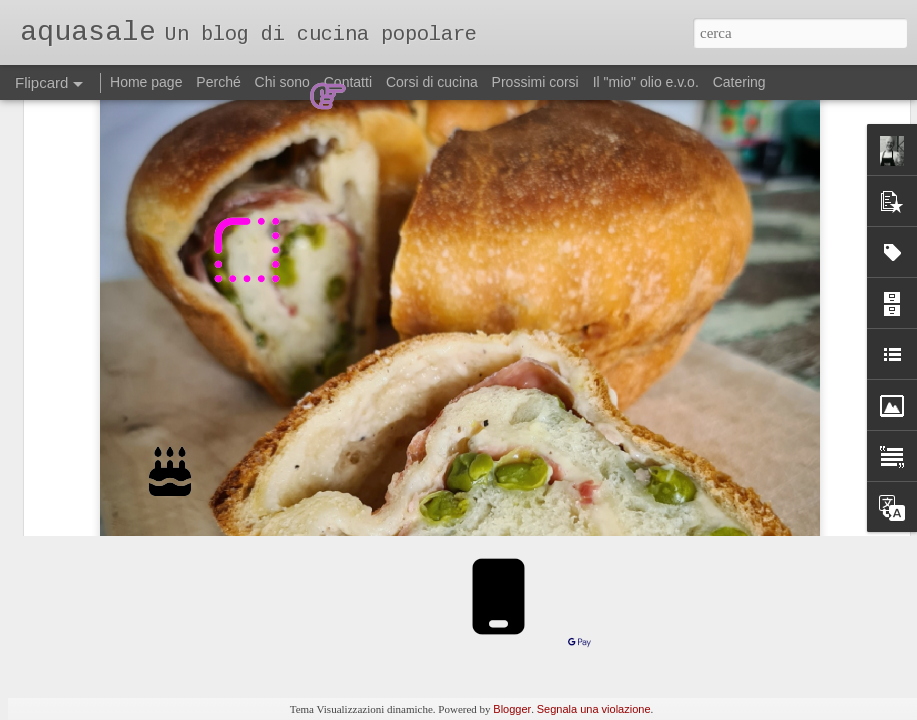 The height and width of the screenshot is (720, 917). What do you see at coordinates (498, 596) in the screenshot?
I see `indicates mobile device or smartphone` at bounding box center [498, 596].